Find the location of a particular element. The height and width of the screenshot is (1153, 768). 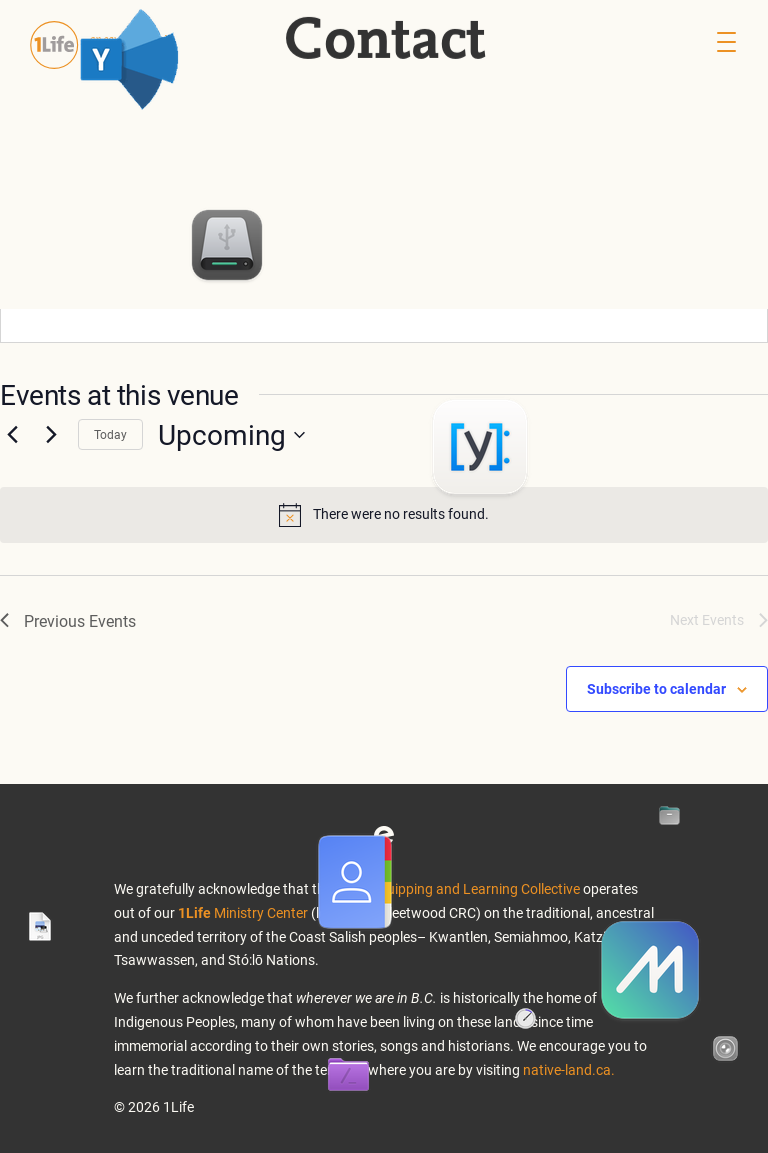

open Microsoft Yammer app is located at coordinates (129, 59).